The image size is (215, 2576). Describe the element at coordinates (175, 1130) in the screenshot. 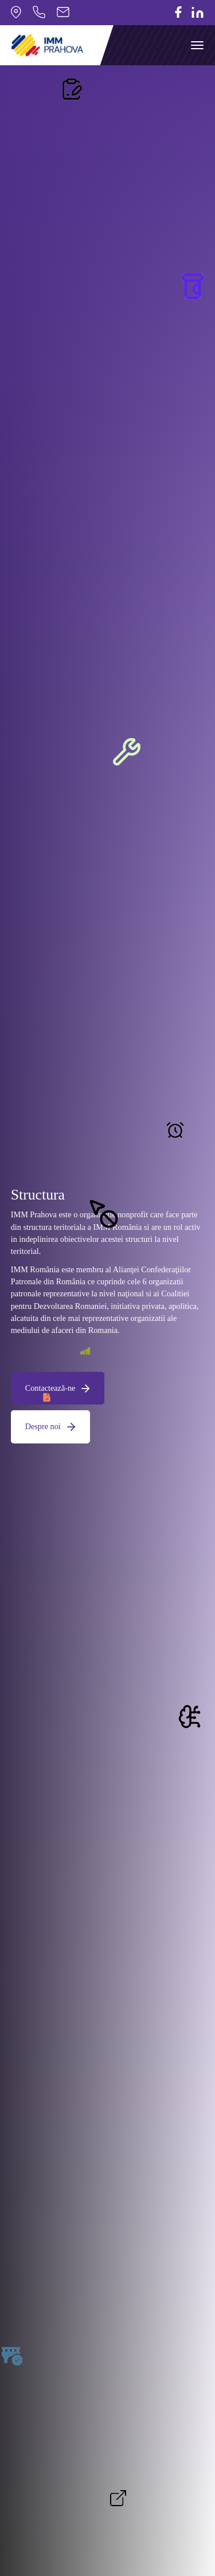

I see `set or manage alarms` at that location.